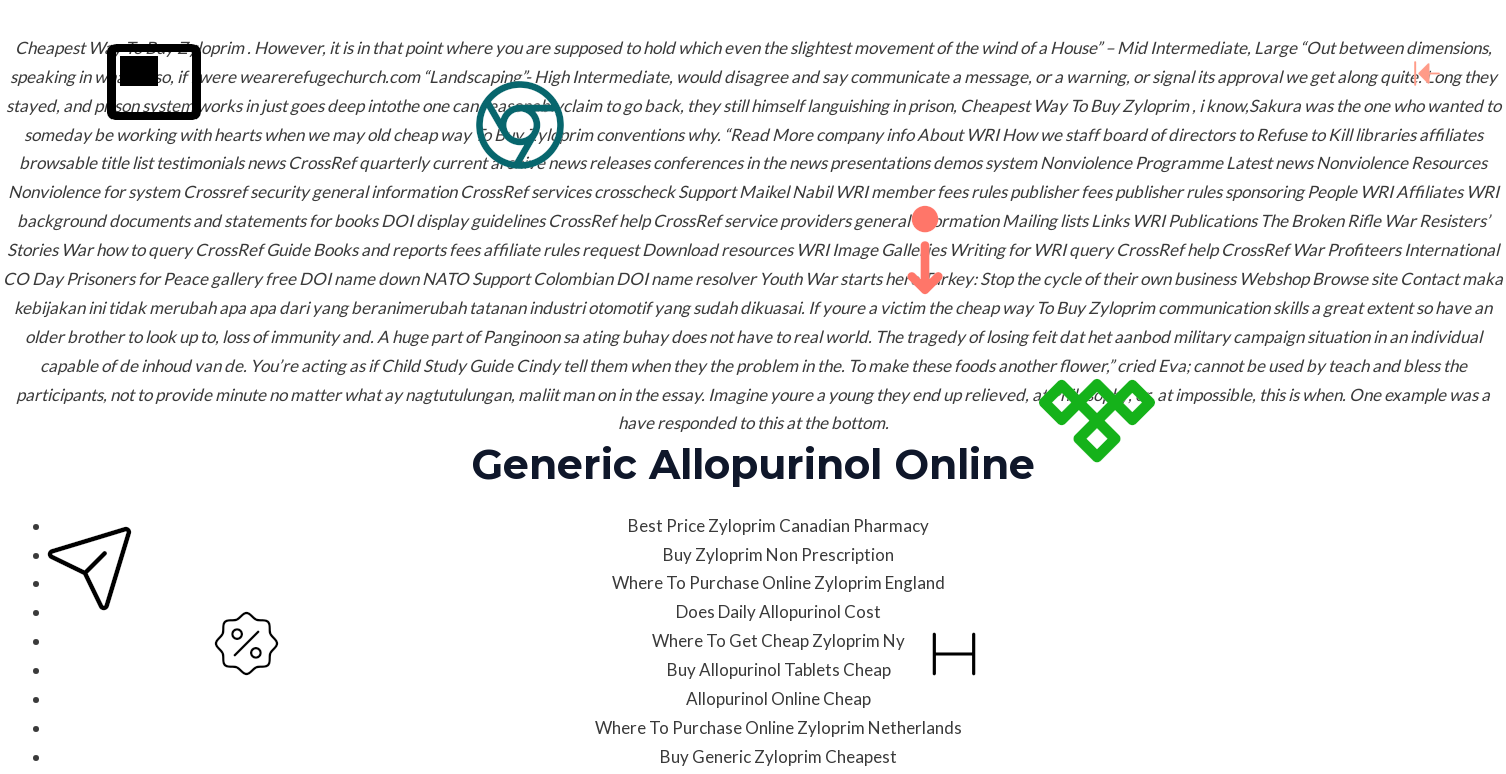 This screenshot has height=774, width=1506. I want to click on format text as a heading, so click(954, 654).